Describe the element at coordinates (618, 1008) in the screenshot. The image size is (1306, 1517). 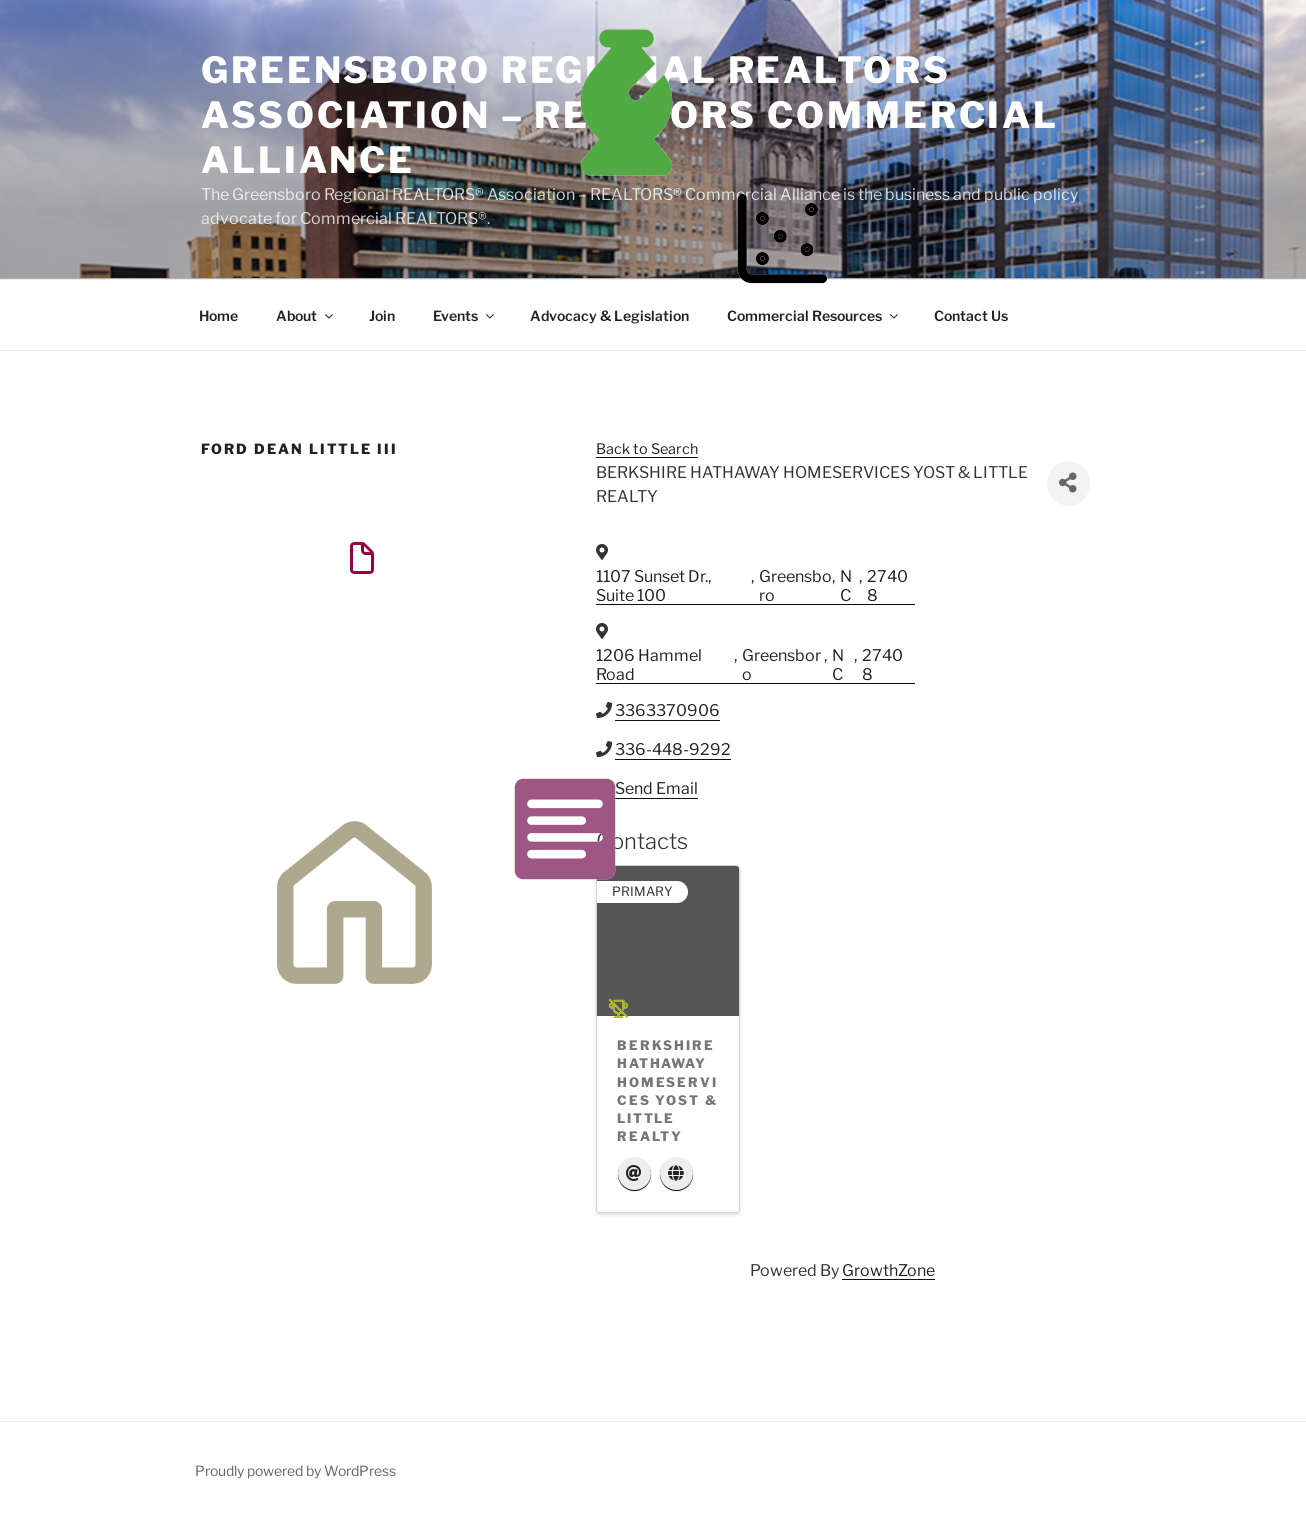
I see `achievements or awards are disabled` at that location.